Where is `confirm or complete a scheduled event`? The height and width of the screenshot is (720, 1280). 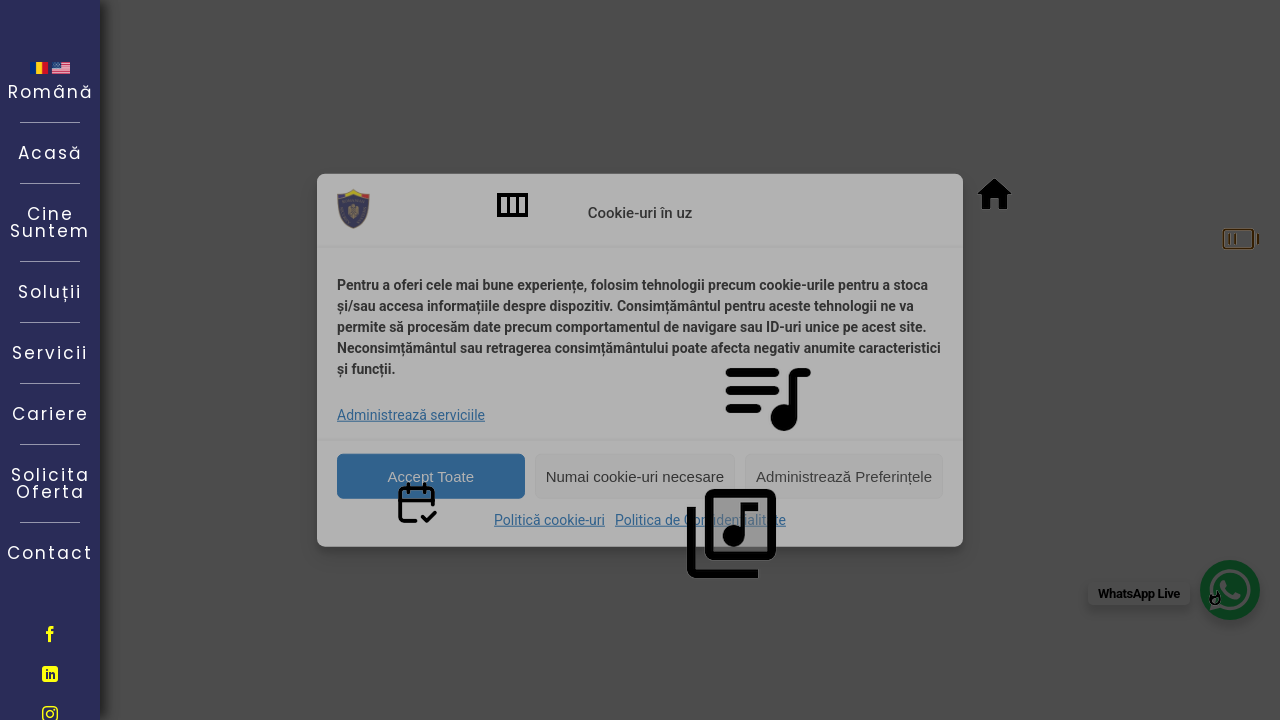 confirm or complete a scheduled event is located at coordinates (416, 502).